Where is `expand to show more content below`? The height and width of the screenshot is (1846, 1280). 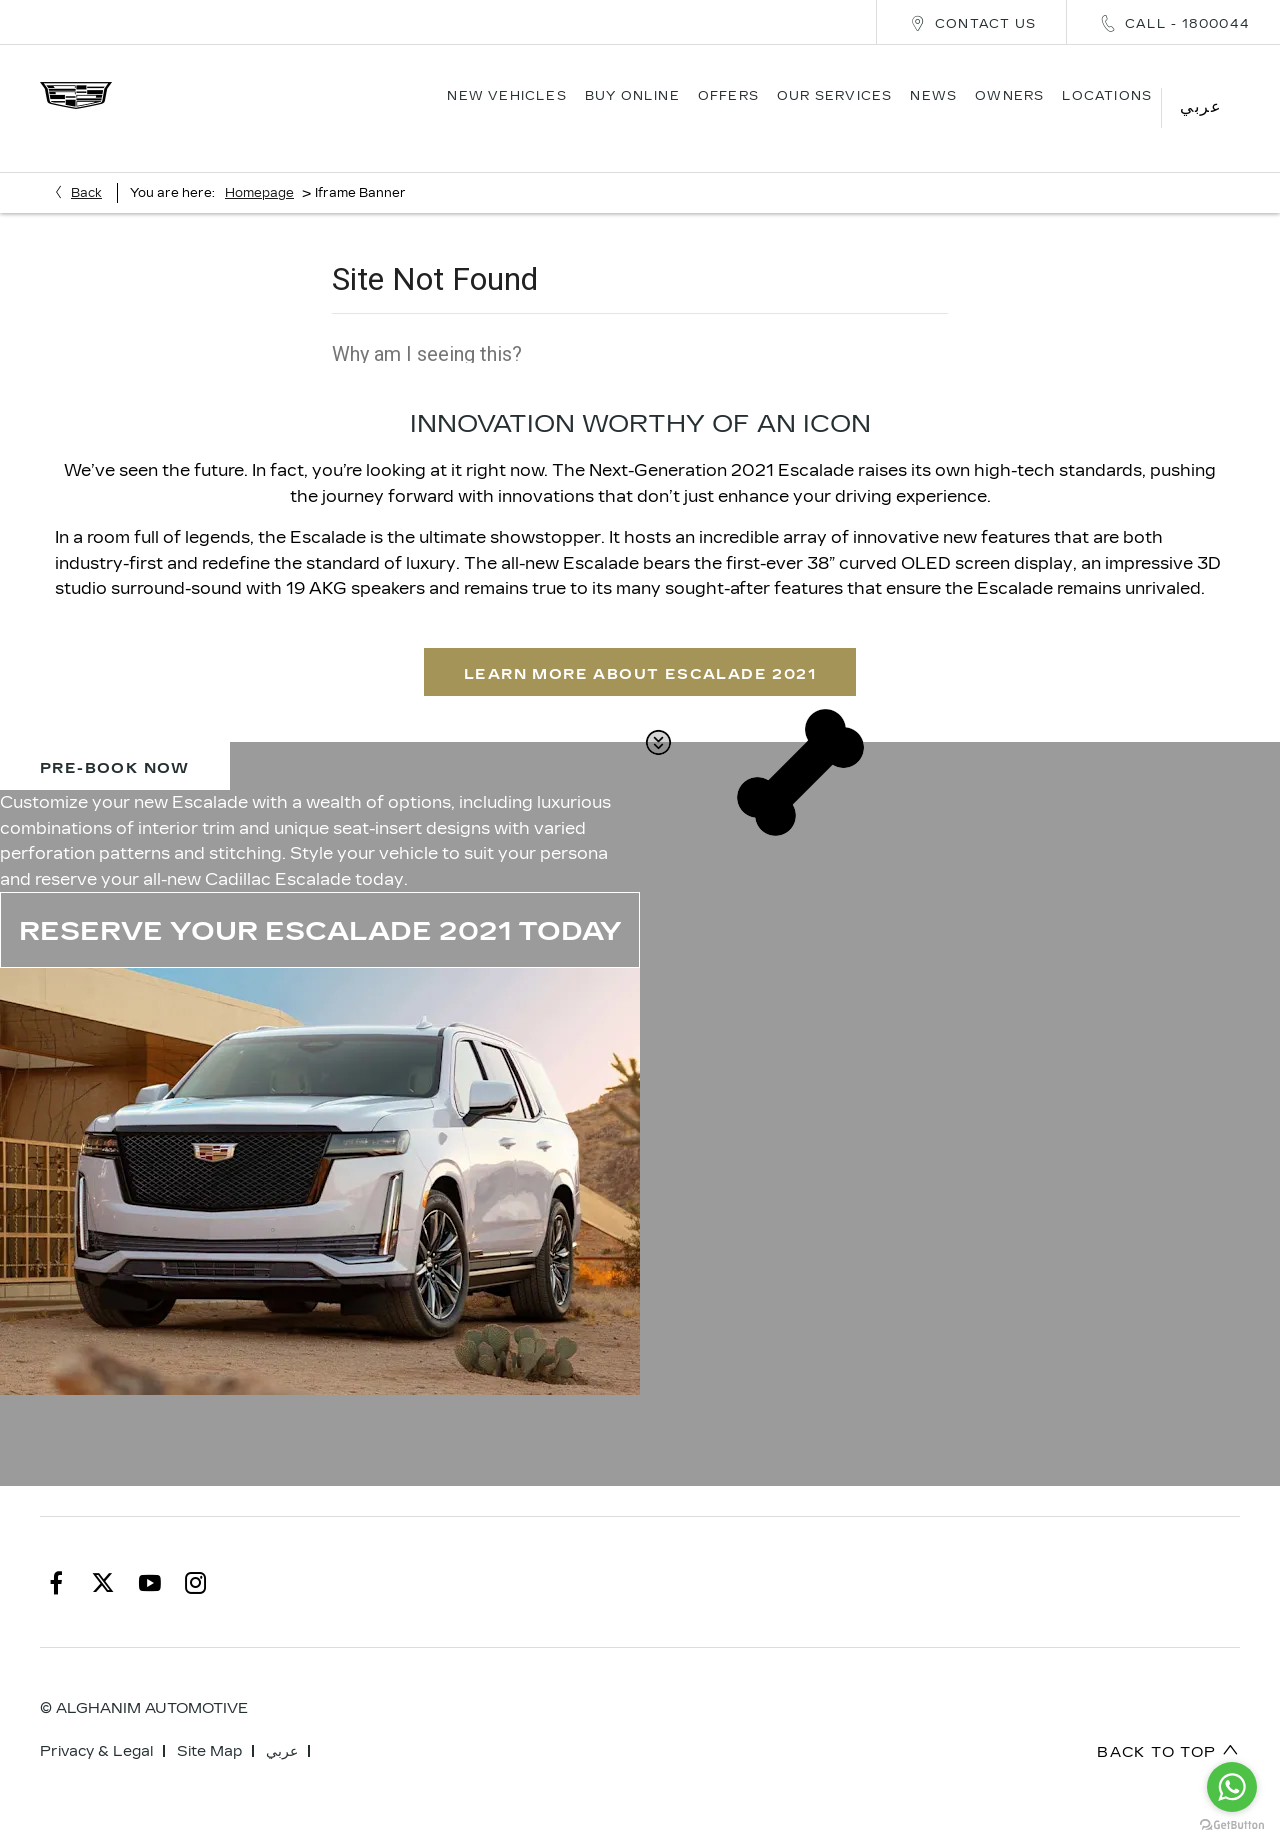 expand to show more content below is located at coordinates (658, 742).